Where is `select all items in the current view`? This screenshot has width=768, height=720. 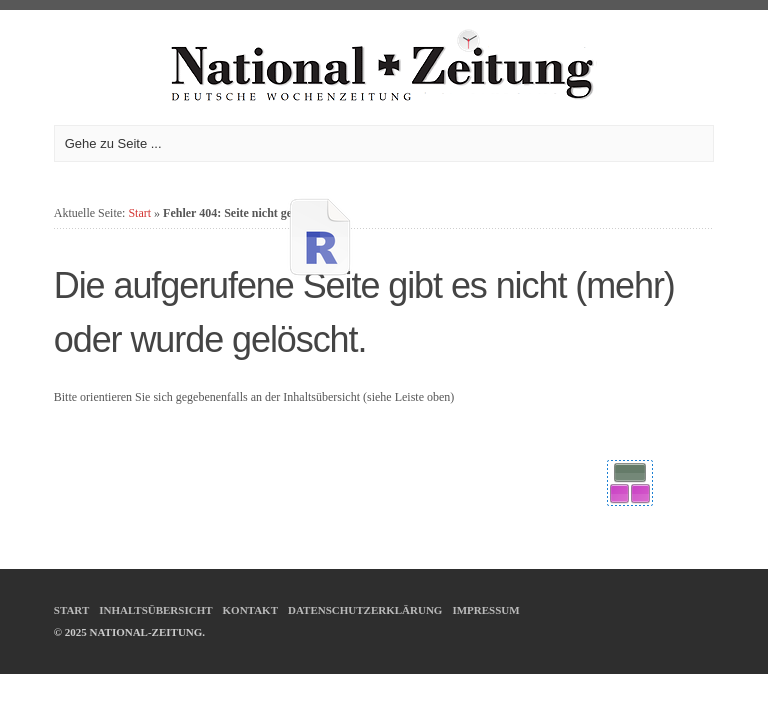 select all items in the current view is located at coordinates (630, 483).